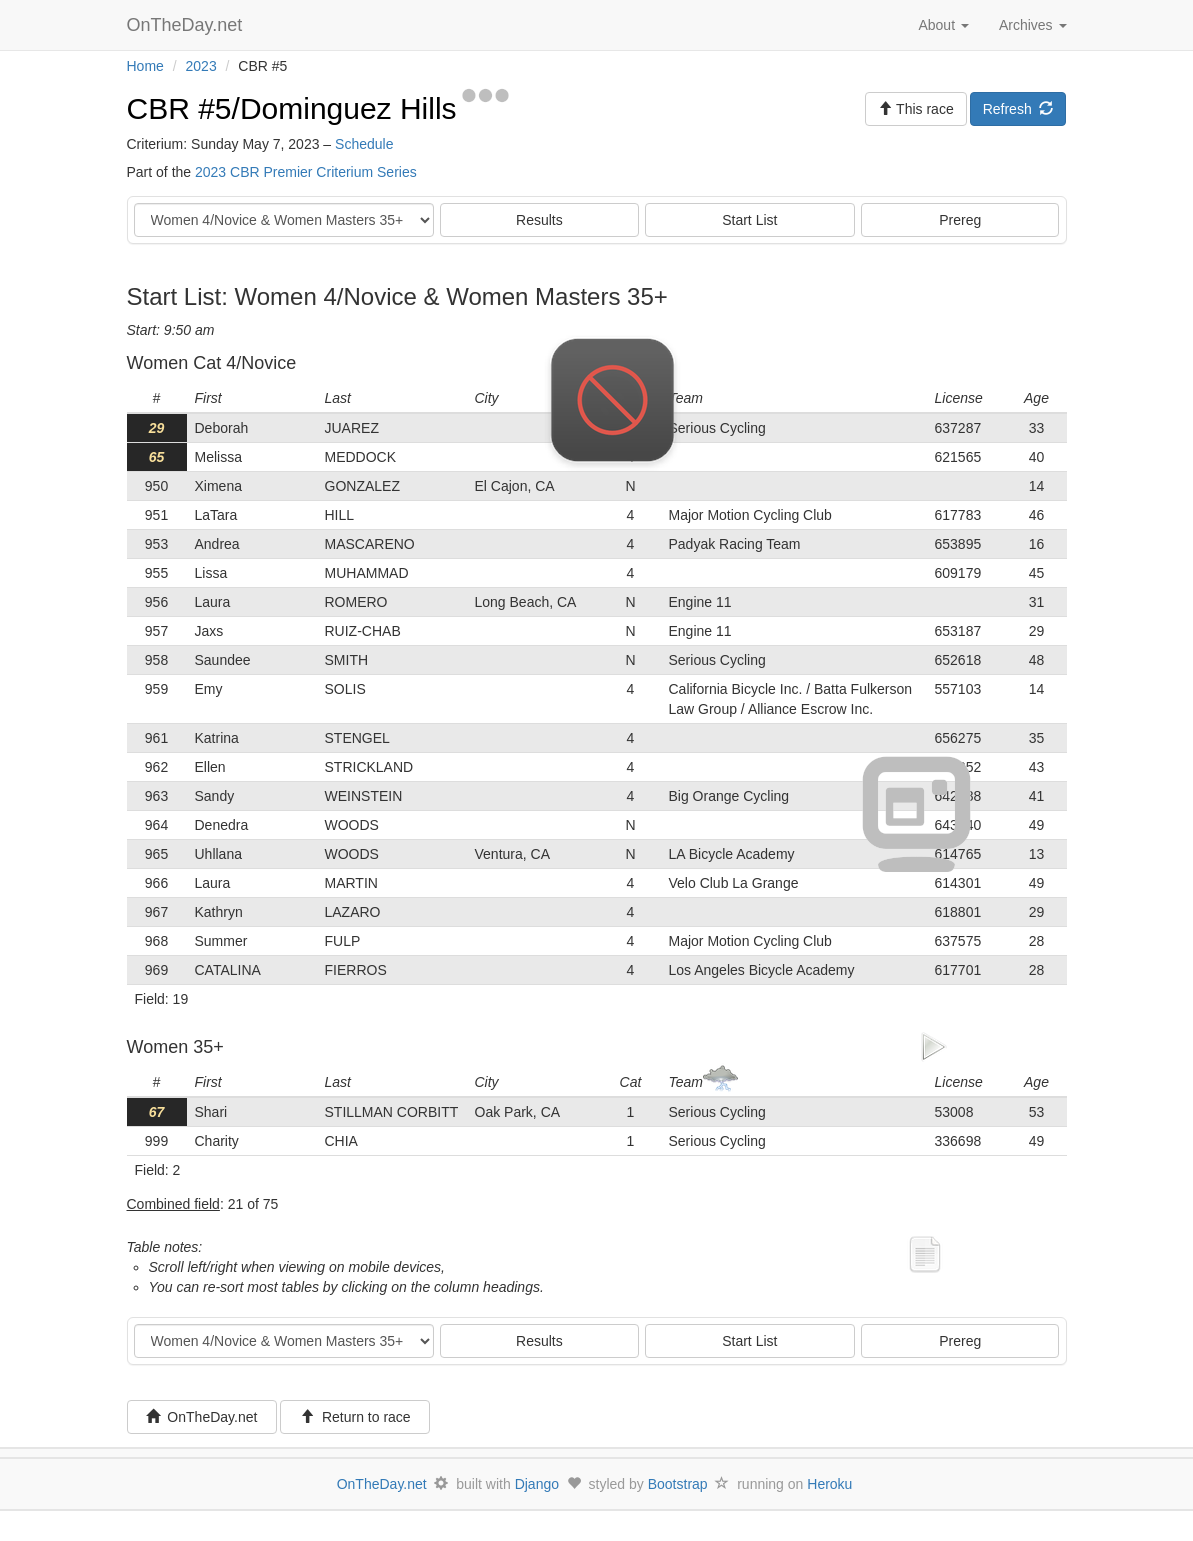 This screenshot has height=1541, width=1193. Describe the element at coordinates (925, 1254) in the screenshot. I see `open a plain text file` at that location.